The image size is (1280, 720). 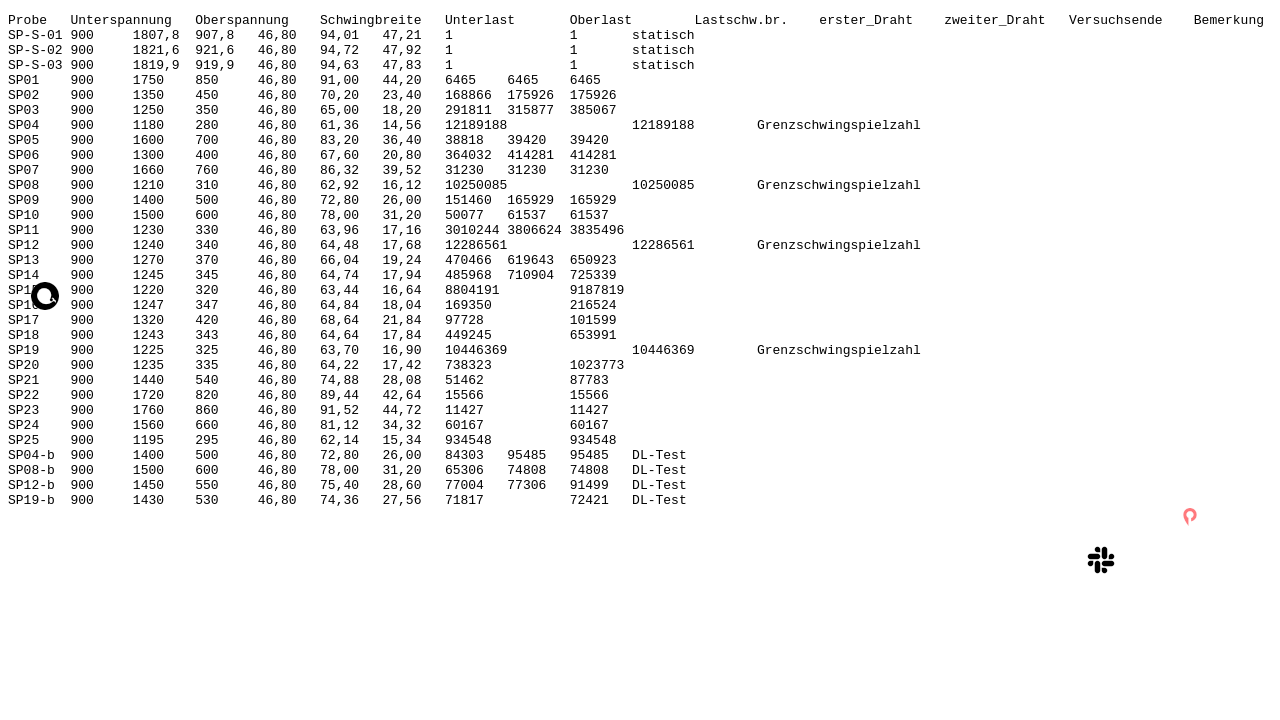 I want to click on open slack workspace, so click(x=1101, y=560).